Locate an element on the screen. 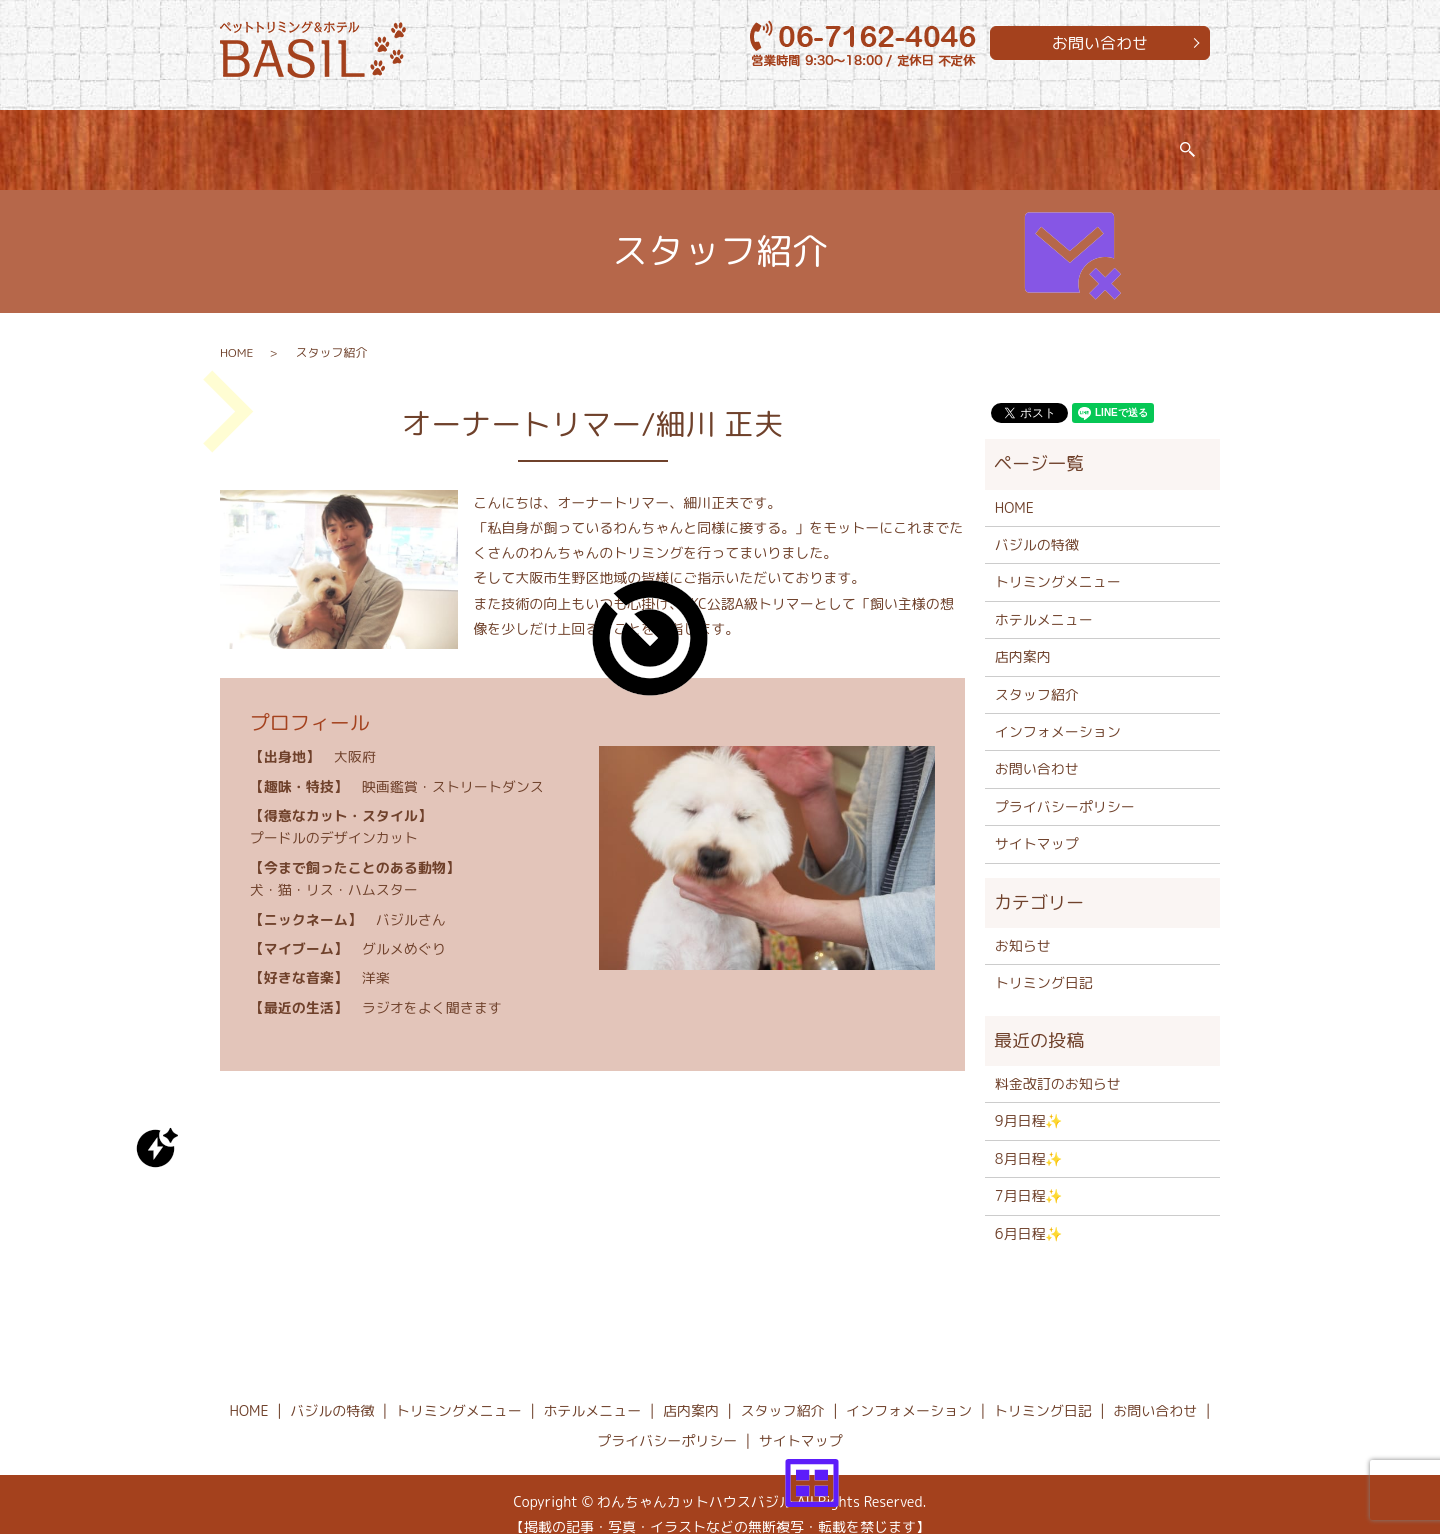 The height and width of the screenshot is (1534, 1440). switch to gallery view is located at coordinates (812, 1483).